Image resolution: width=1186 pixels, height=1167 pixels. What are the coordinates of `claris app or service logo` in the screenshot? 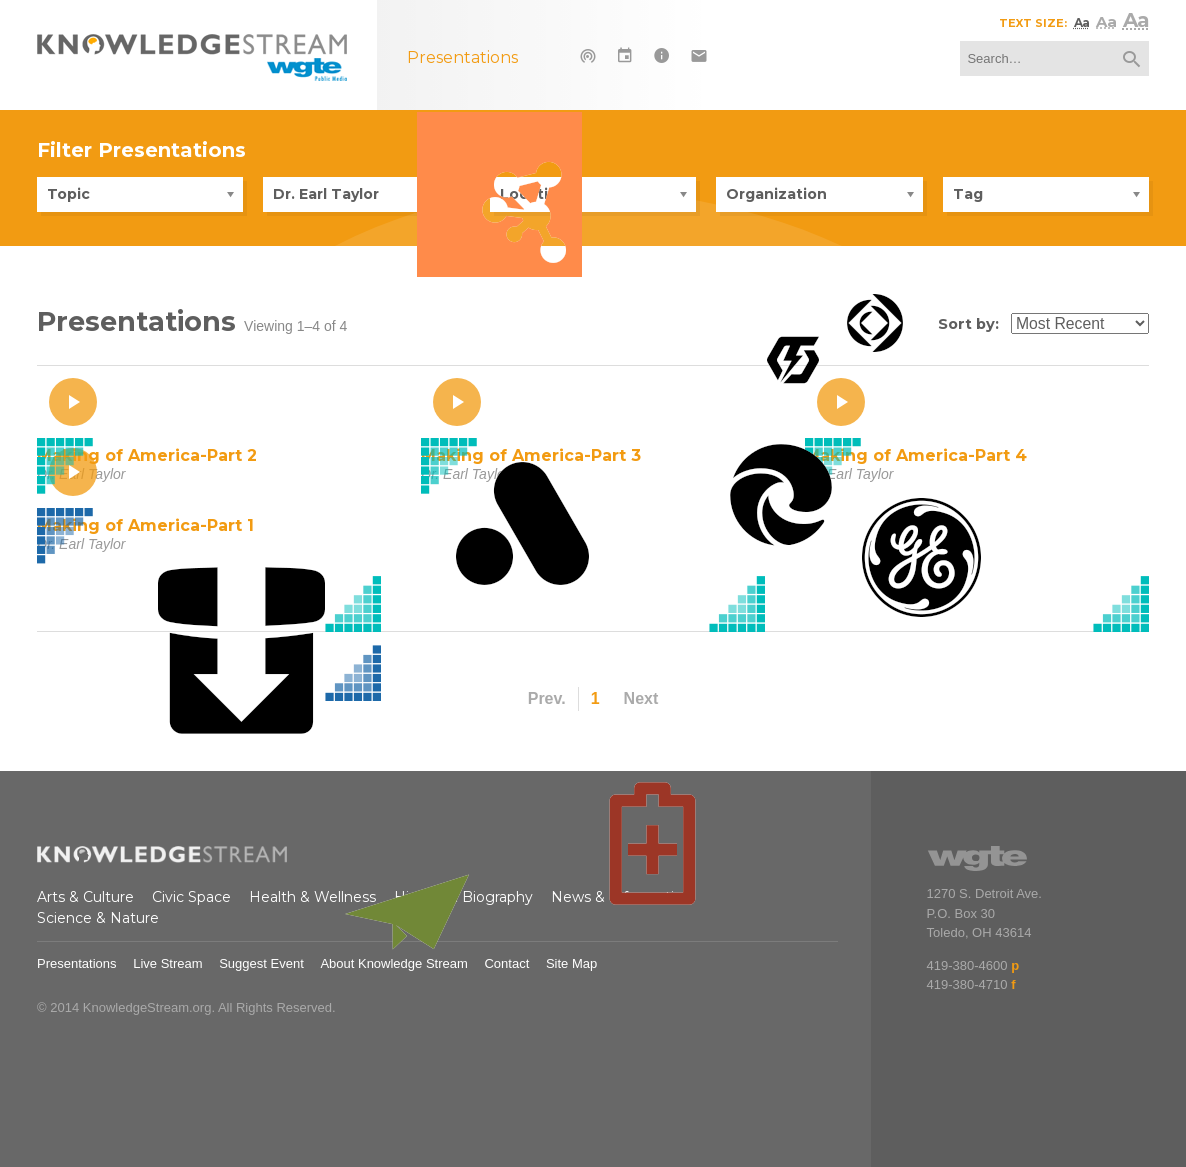 It's located at (875, 323).